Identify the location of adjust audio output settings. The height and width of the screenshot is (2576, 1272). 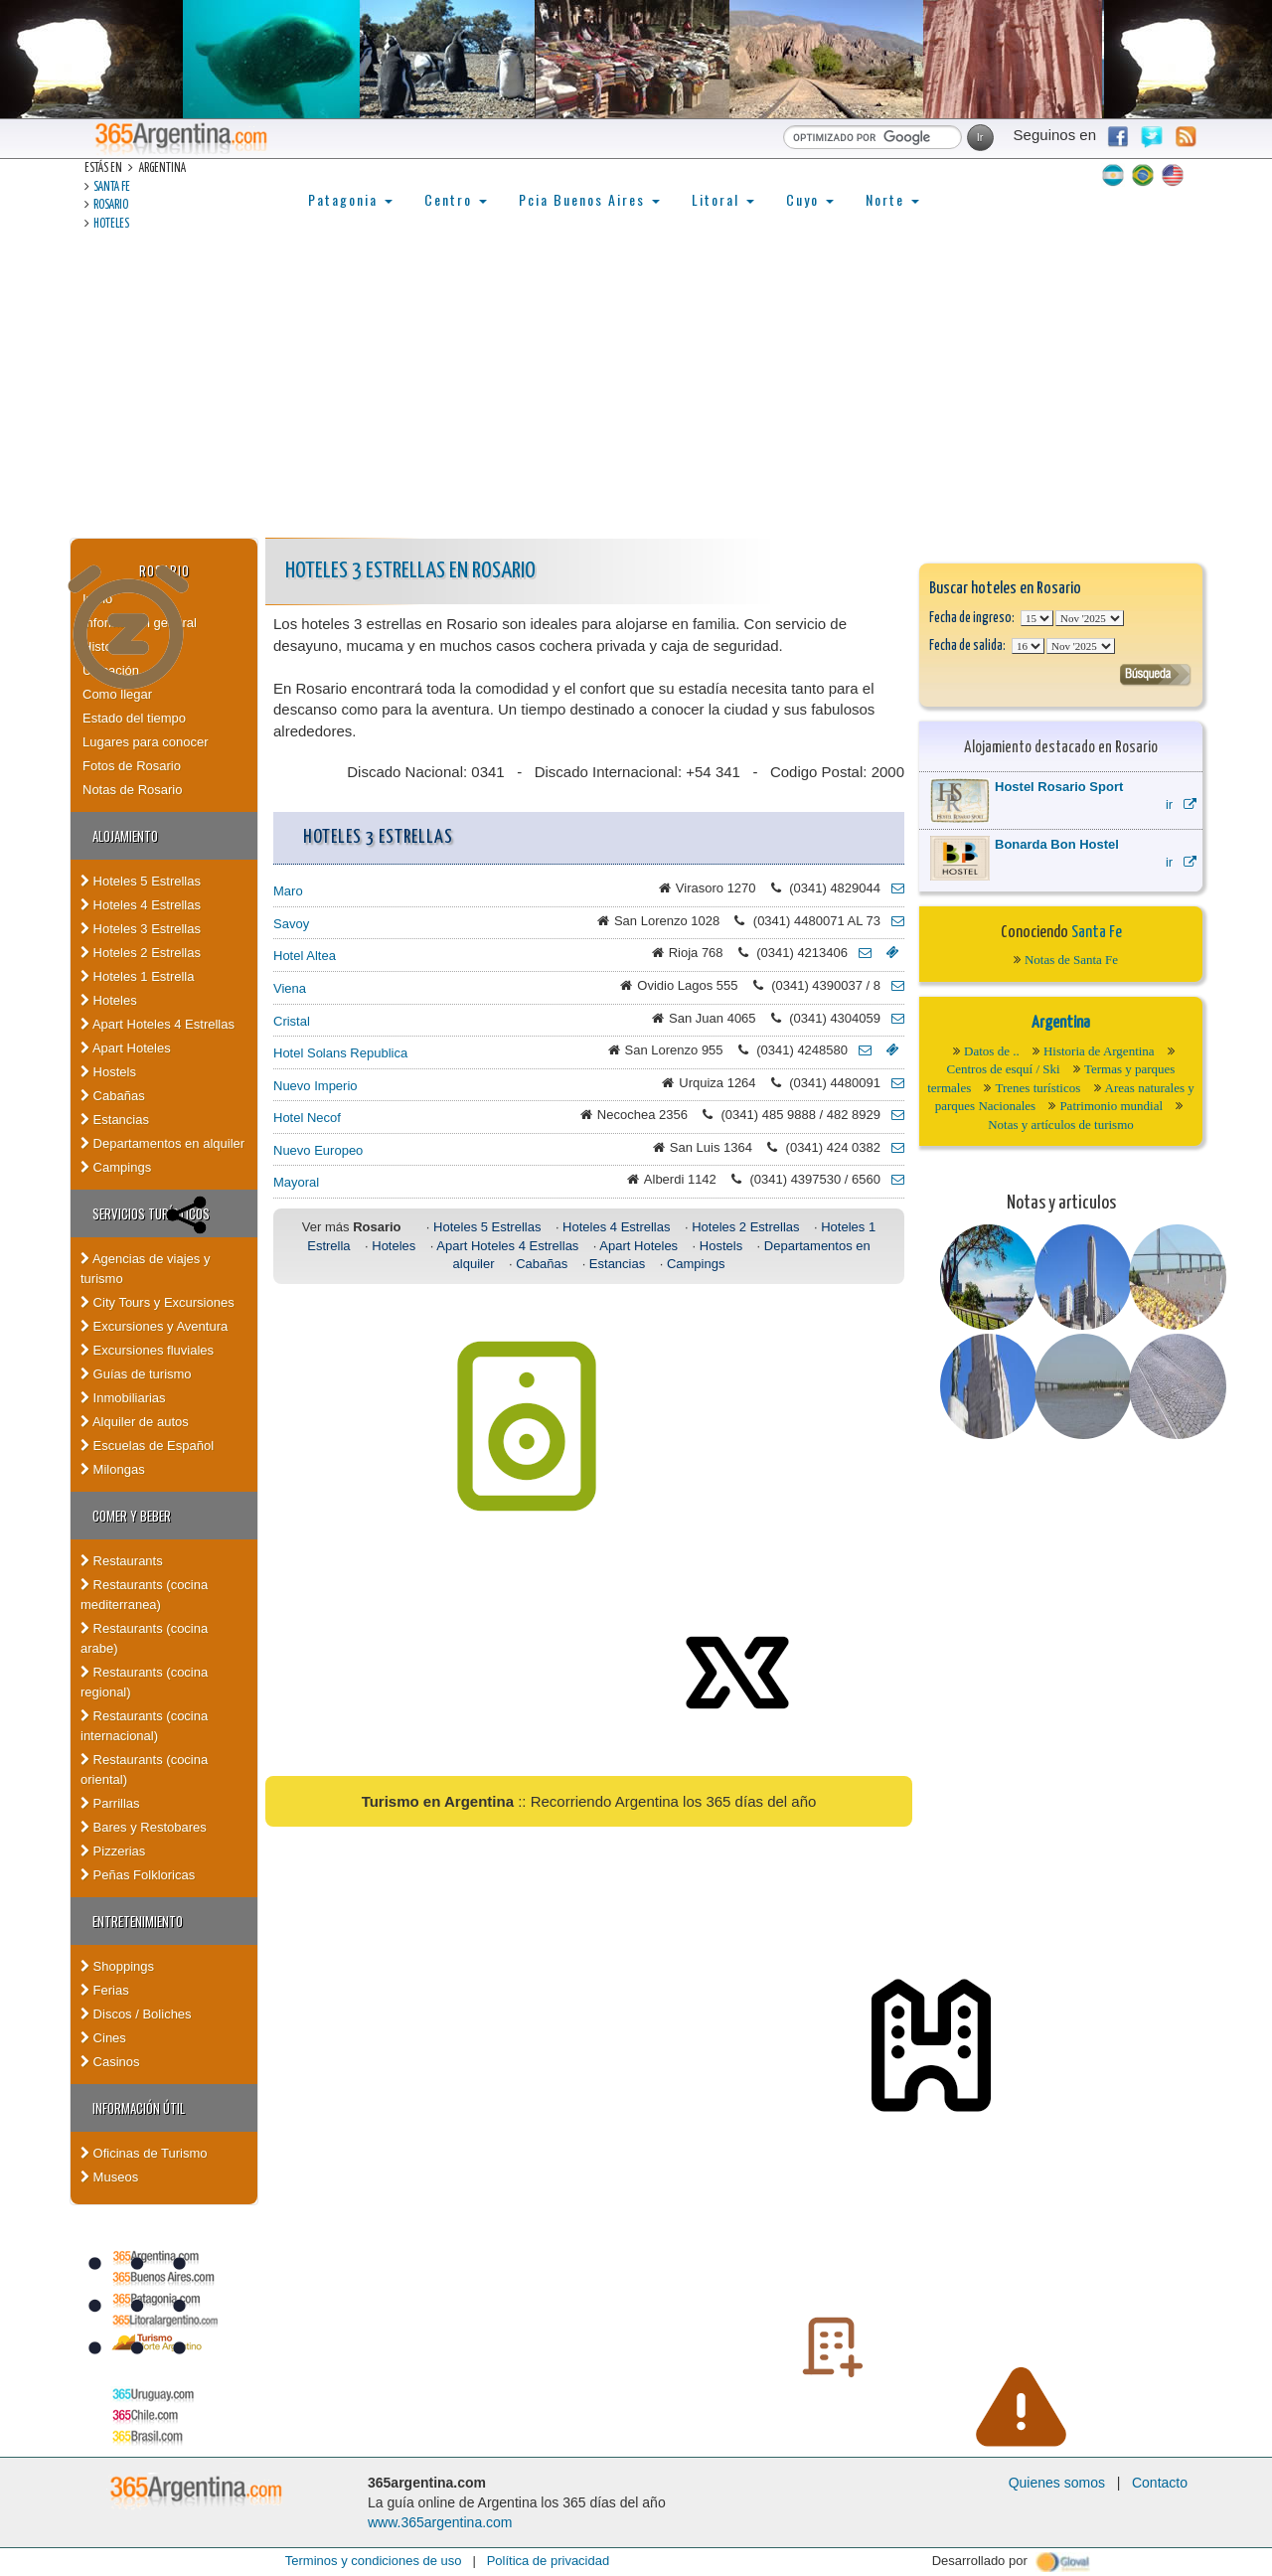
(527, 1426).